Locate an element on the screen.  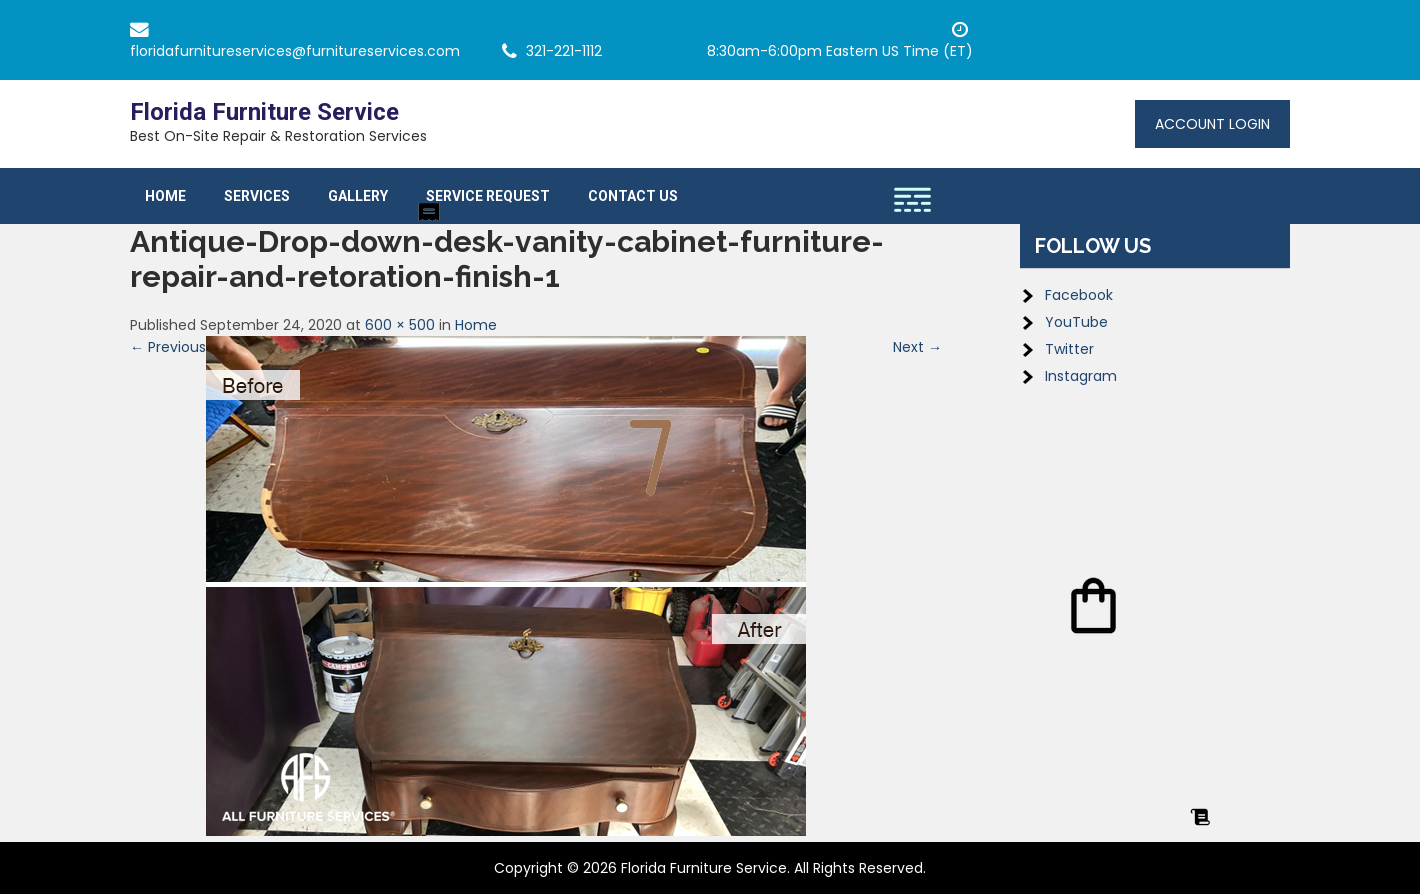
view your shopping cart is located at coordinates (1093, 605).